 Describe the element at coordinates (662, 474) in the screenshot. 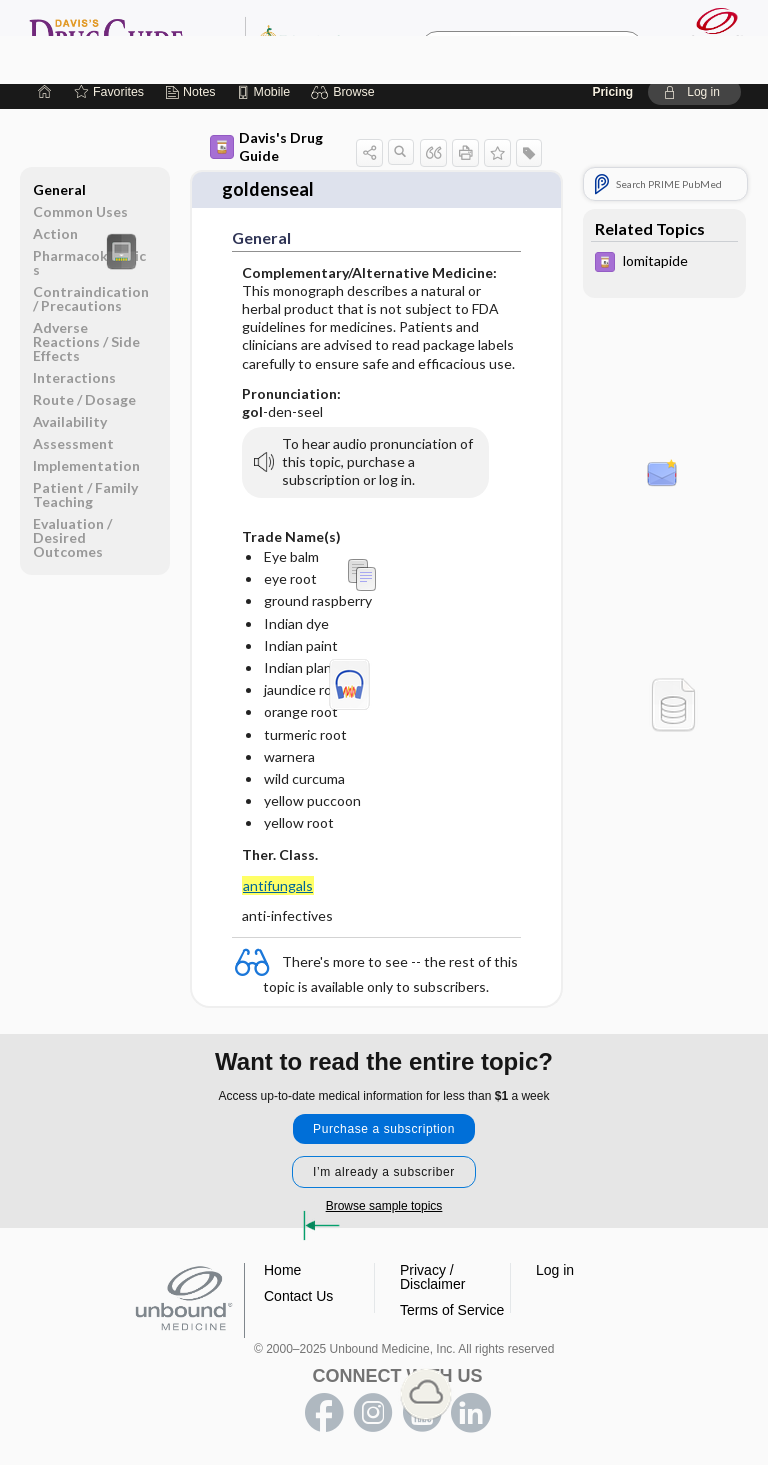

I see `mark email as unread` at that location.